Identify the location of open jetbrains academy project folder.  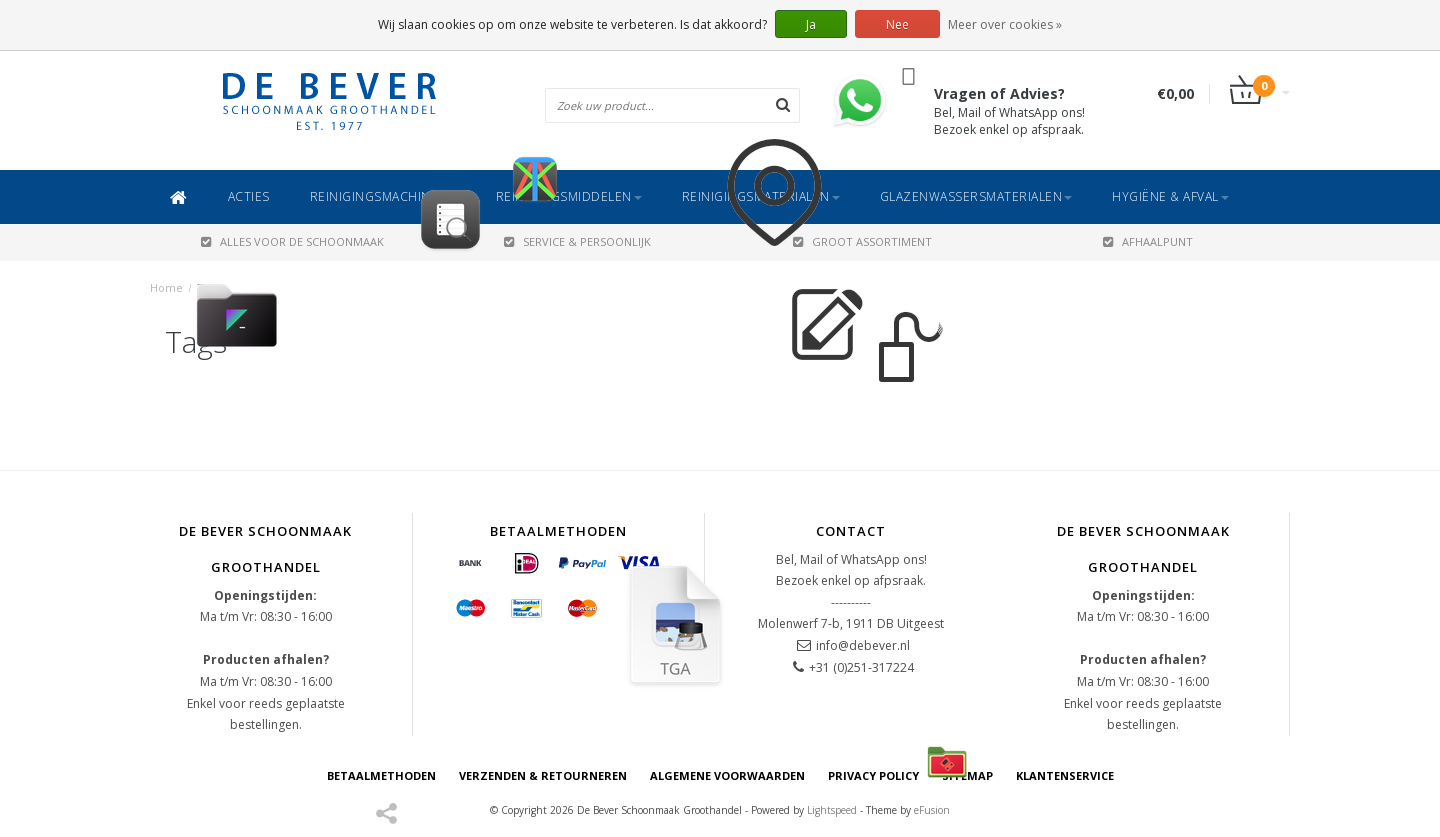
(236, 317).